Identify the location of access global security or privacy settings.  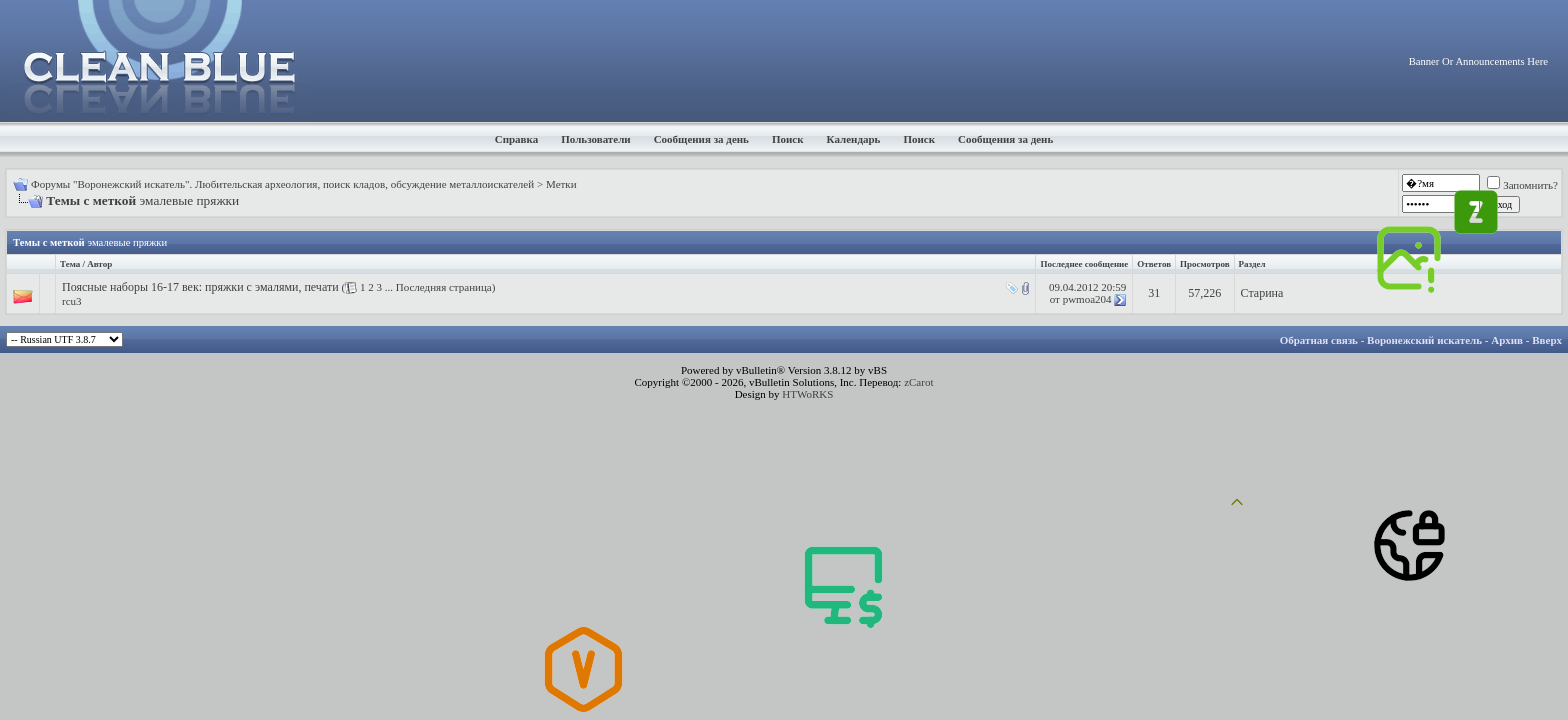
(1409, 545).